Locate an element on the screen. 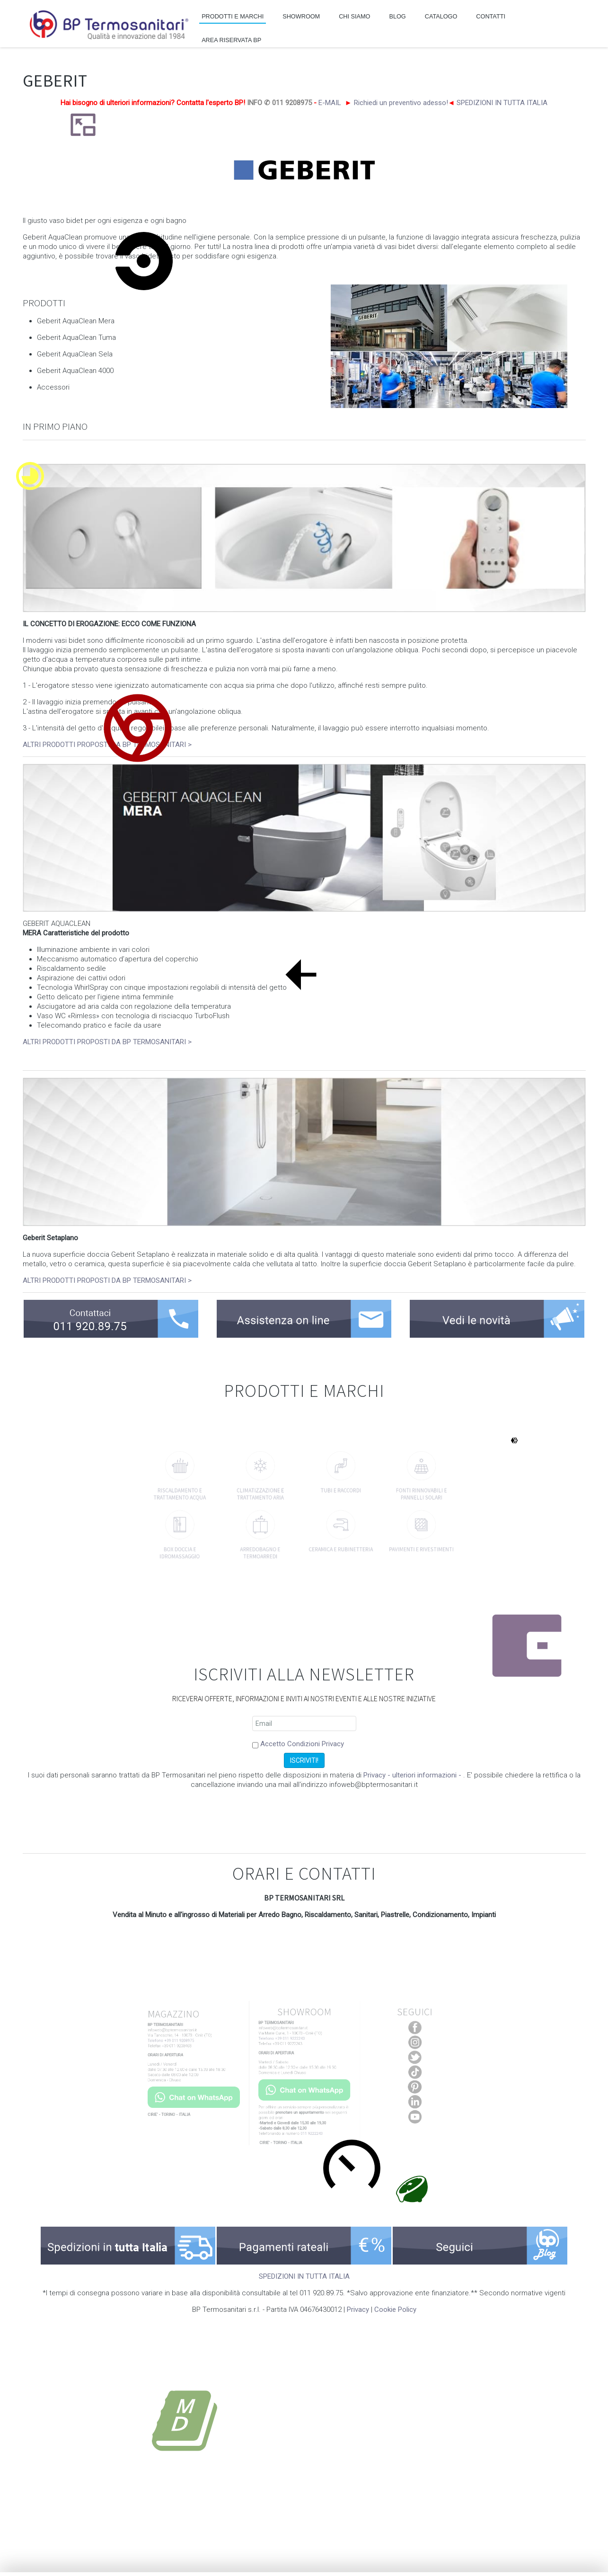  hive blockchain platform logo is located at coordinates (514, 1440).